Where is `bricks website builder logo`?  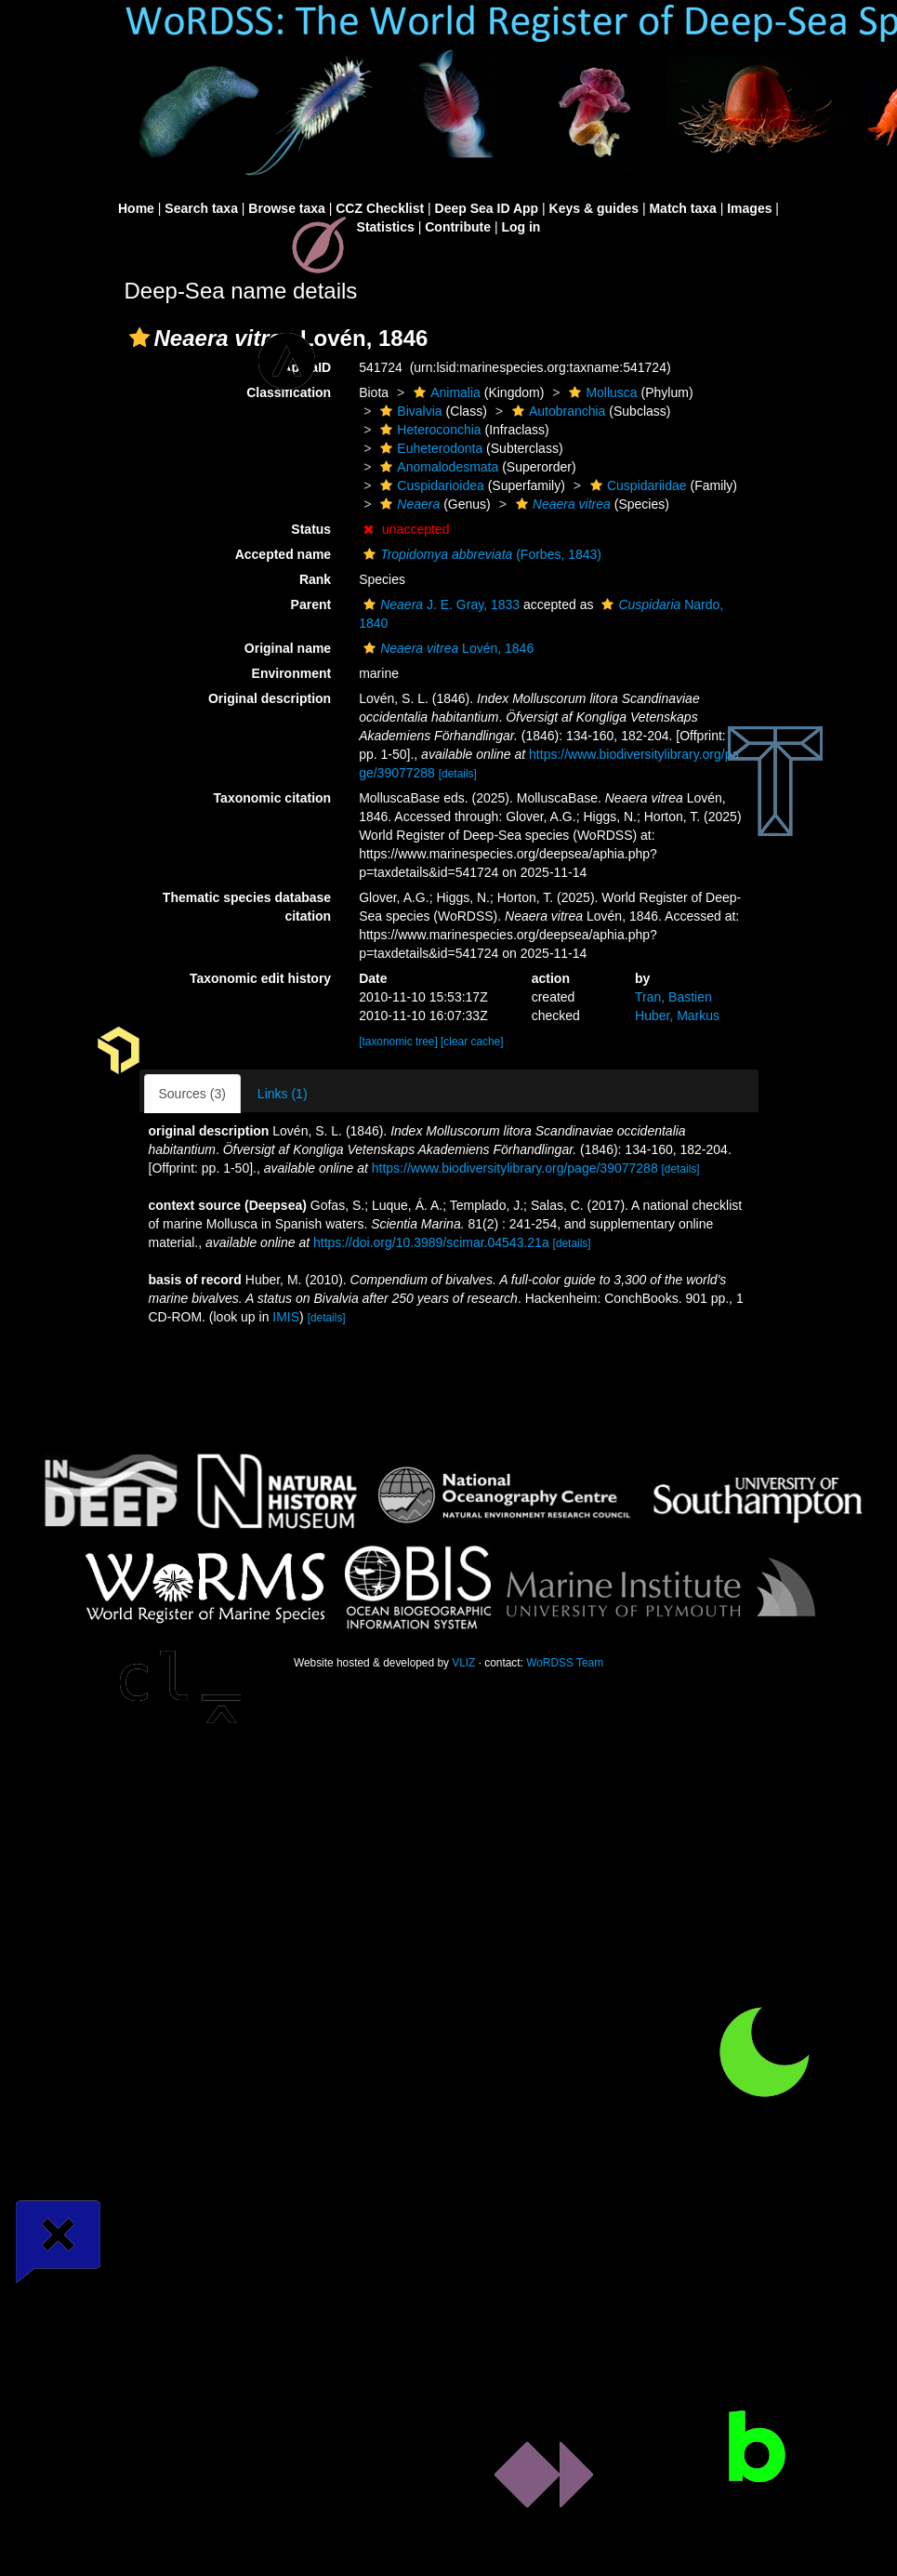
bricks website builder logo is located at coordinates (757, 2446).